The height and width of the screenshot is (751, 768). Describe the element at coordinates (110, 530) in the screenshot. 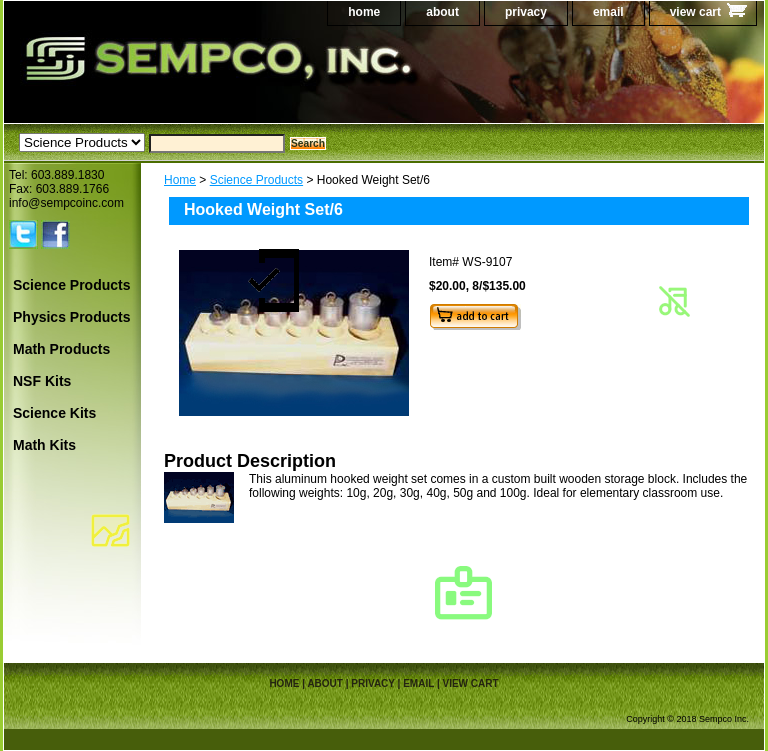

I see `indicates a broken or corrupted image file` at that location.